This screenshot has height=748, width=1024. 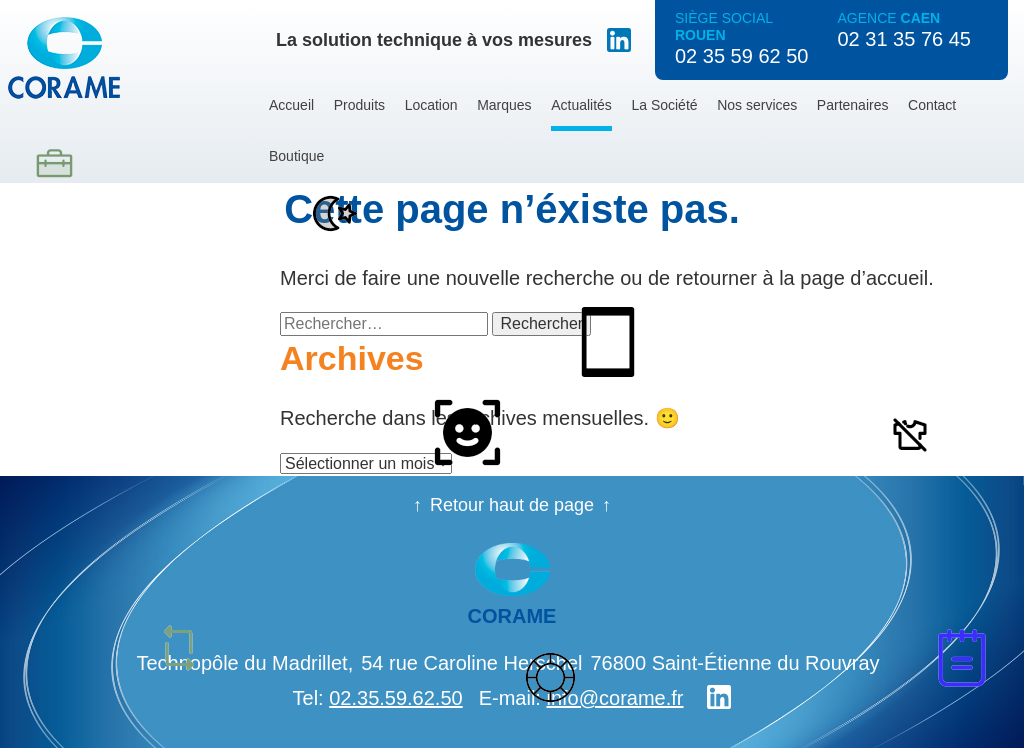 I want to click on clothing item unavailable or out of stock, so click(x=910, y=435).